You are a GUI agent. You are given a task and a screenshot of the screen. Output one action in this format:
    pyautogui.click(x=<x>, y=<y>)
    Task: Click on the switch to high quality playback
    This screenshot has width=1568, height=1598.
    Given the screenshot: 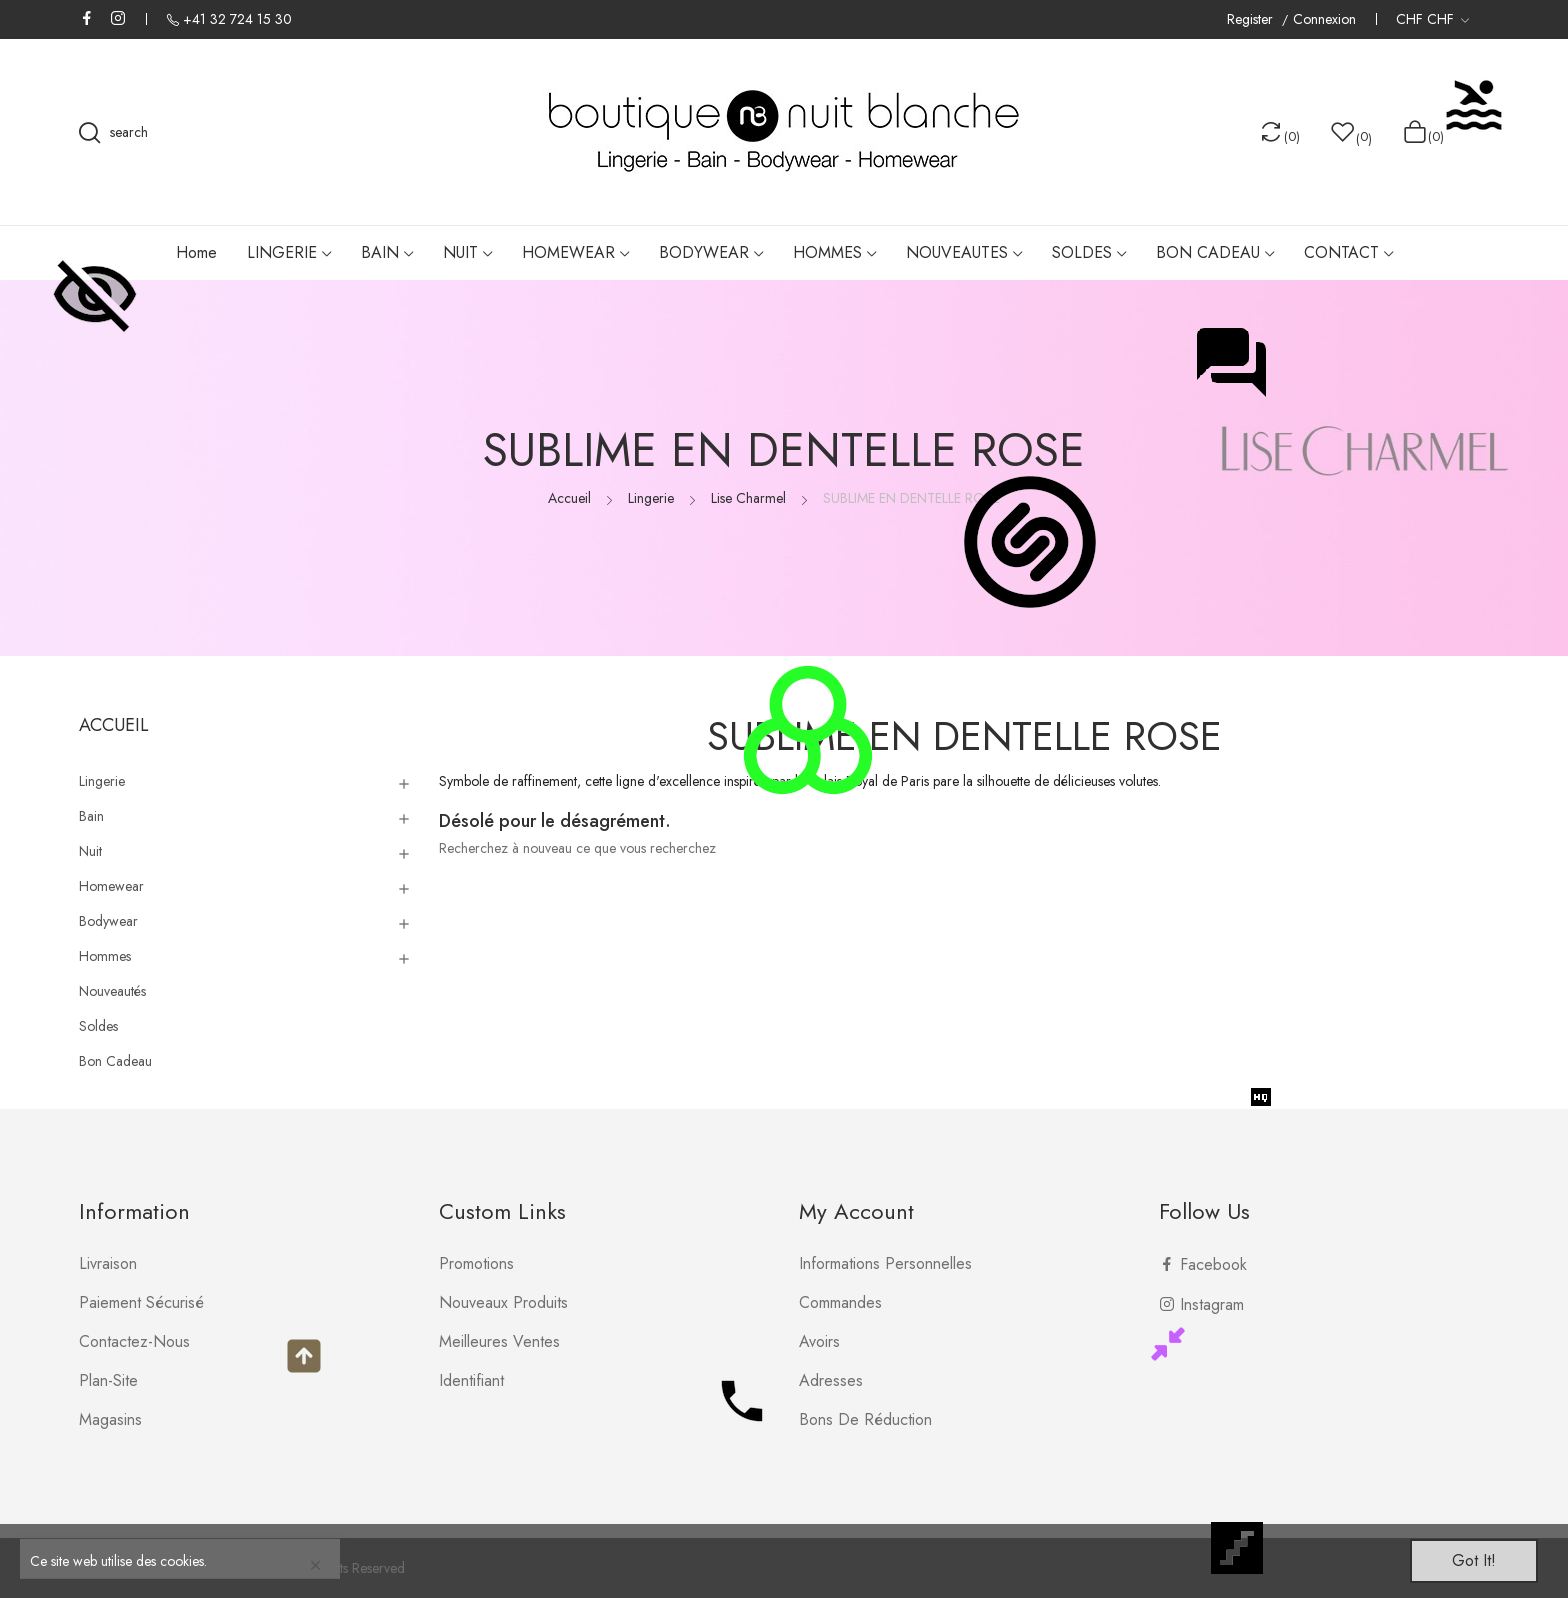 What is the action you would take?
    pyautogui.click(x=1261, y=1097)
    